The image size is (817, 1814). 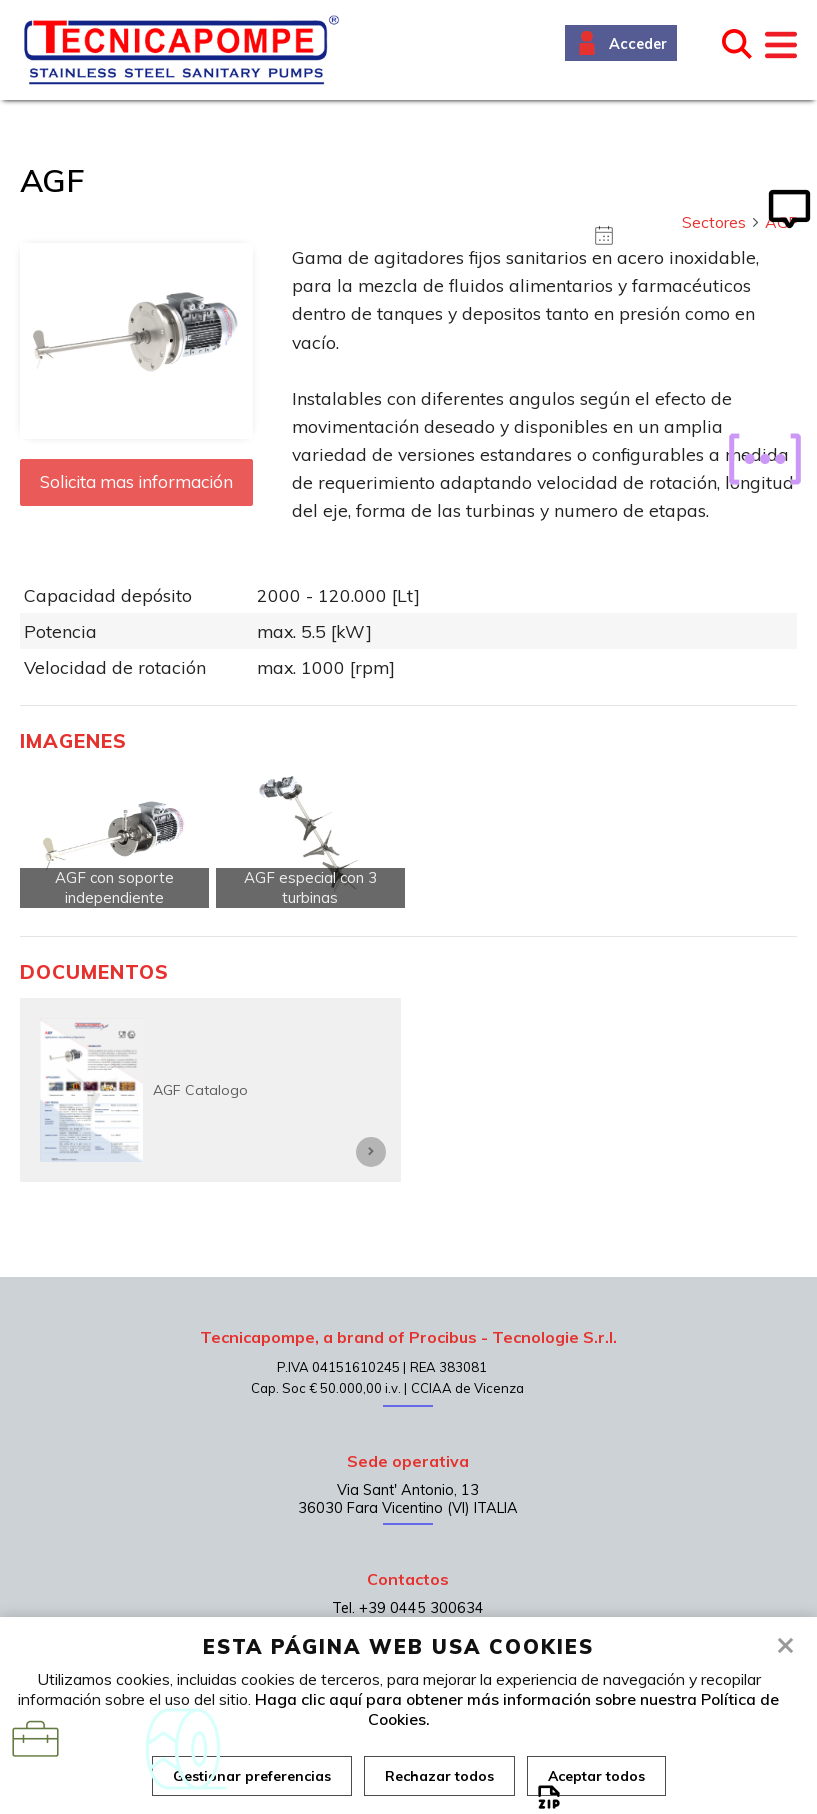 What do you see at coordinates (35, 1740) in the screenshot?
I see `access tools and utilities` at bounding box center [35, 1740].